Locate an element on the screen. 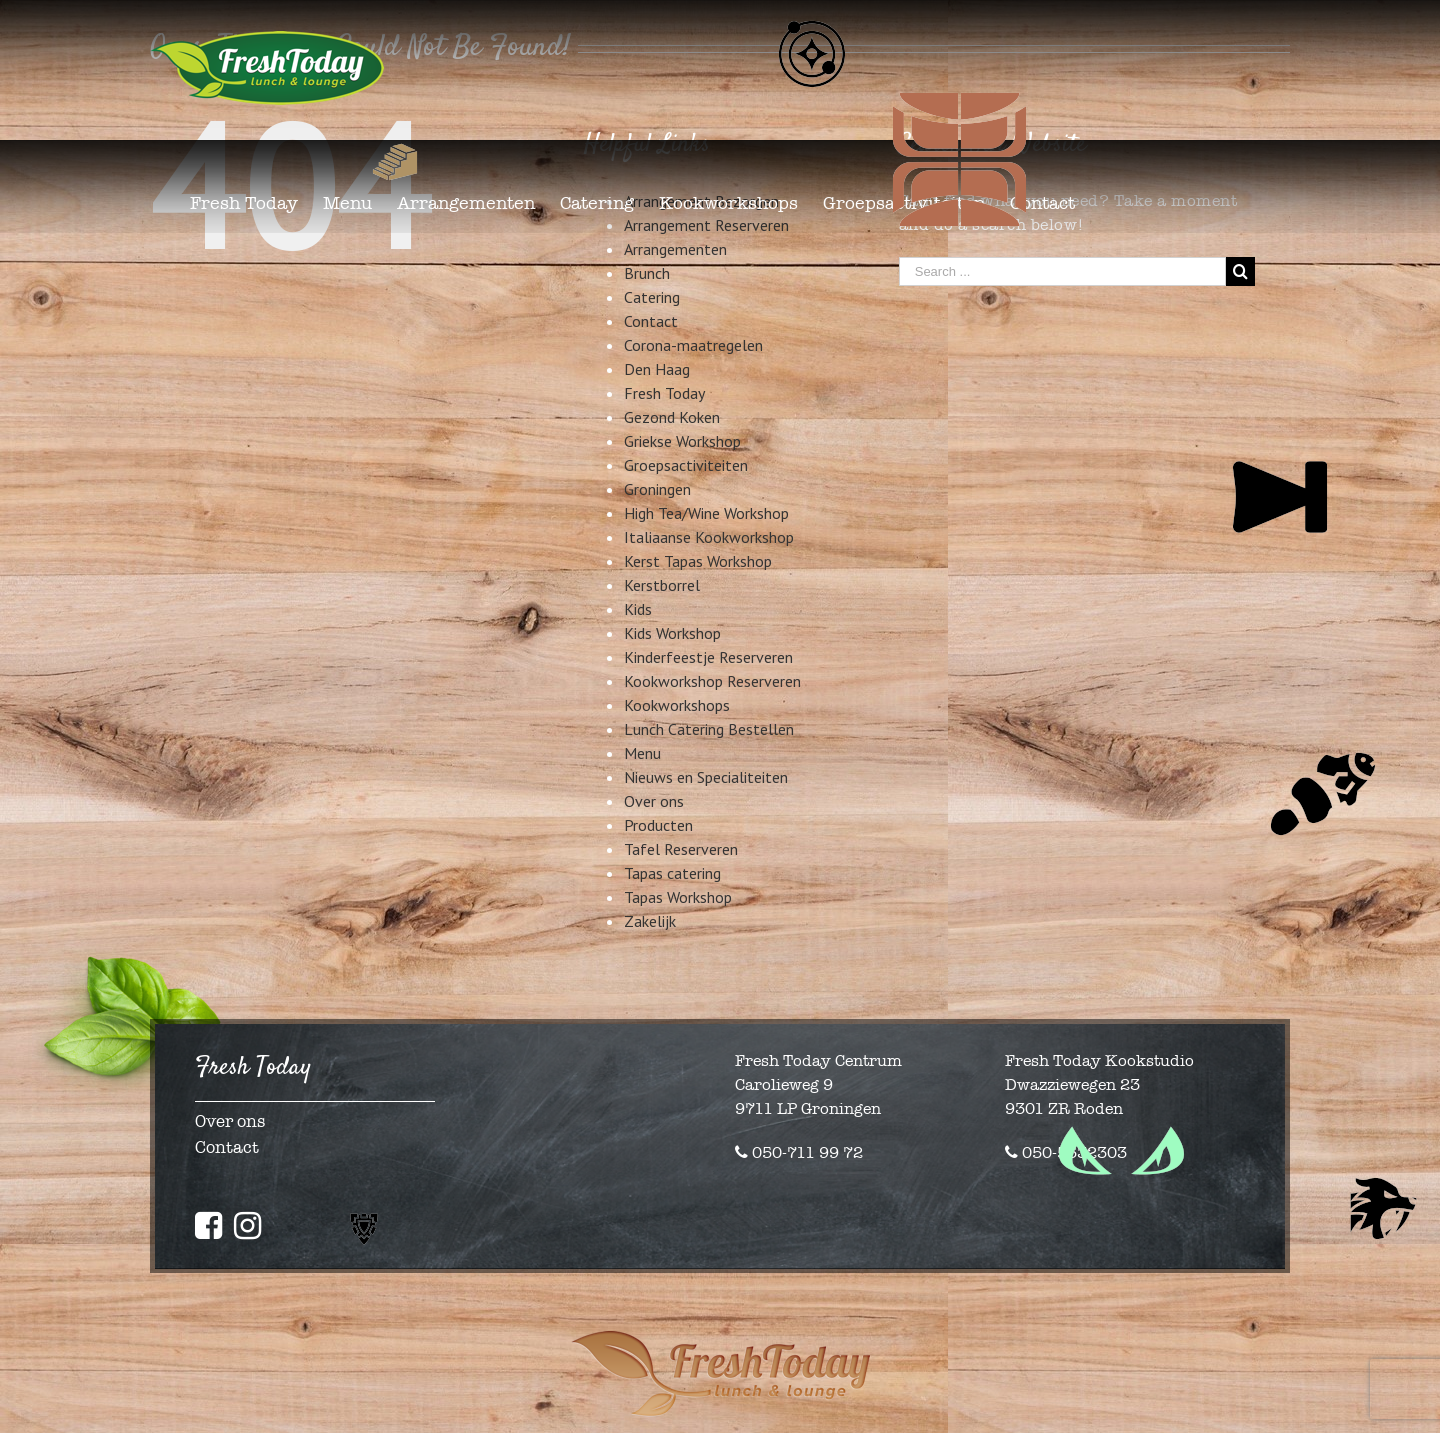  select saber-toothed cat character or avatar is located at coordinates (1383, 1208).